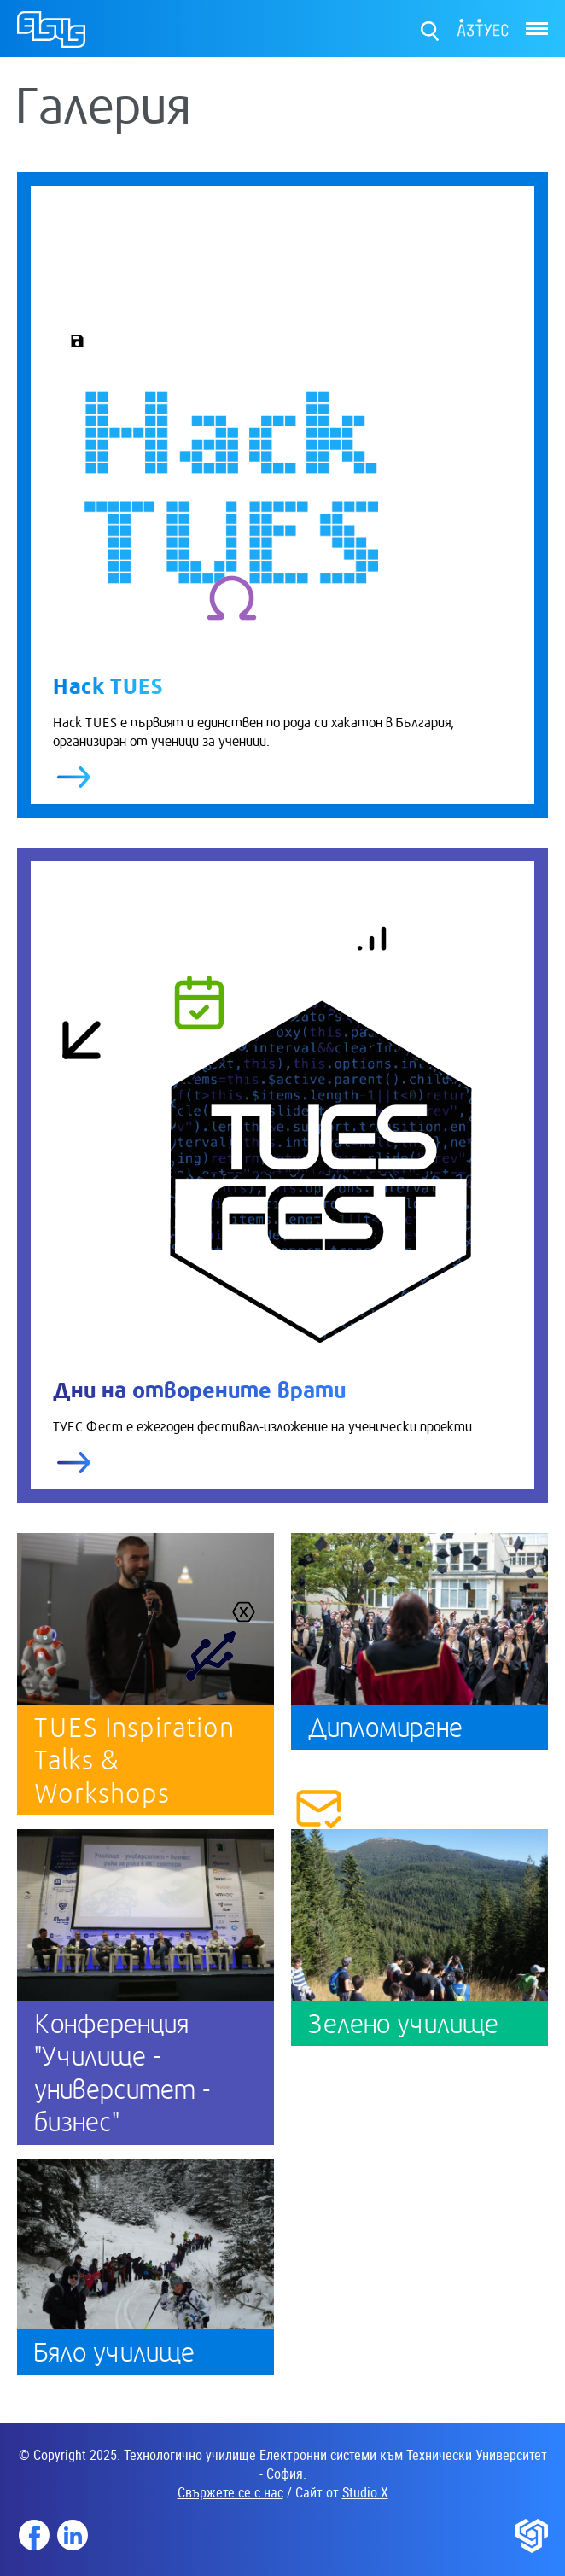  What do you see at coordinates (243, 1611) in the screenshot?
I see `xamarin development platform logo` at bounding box center [243, 1611].